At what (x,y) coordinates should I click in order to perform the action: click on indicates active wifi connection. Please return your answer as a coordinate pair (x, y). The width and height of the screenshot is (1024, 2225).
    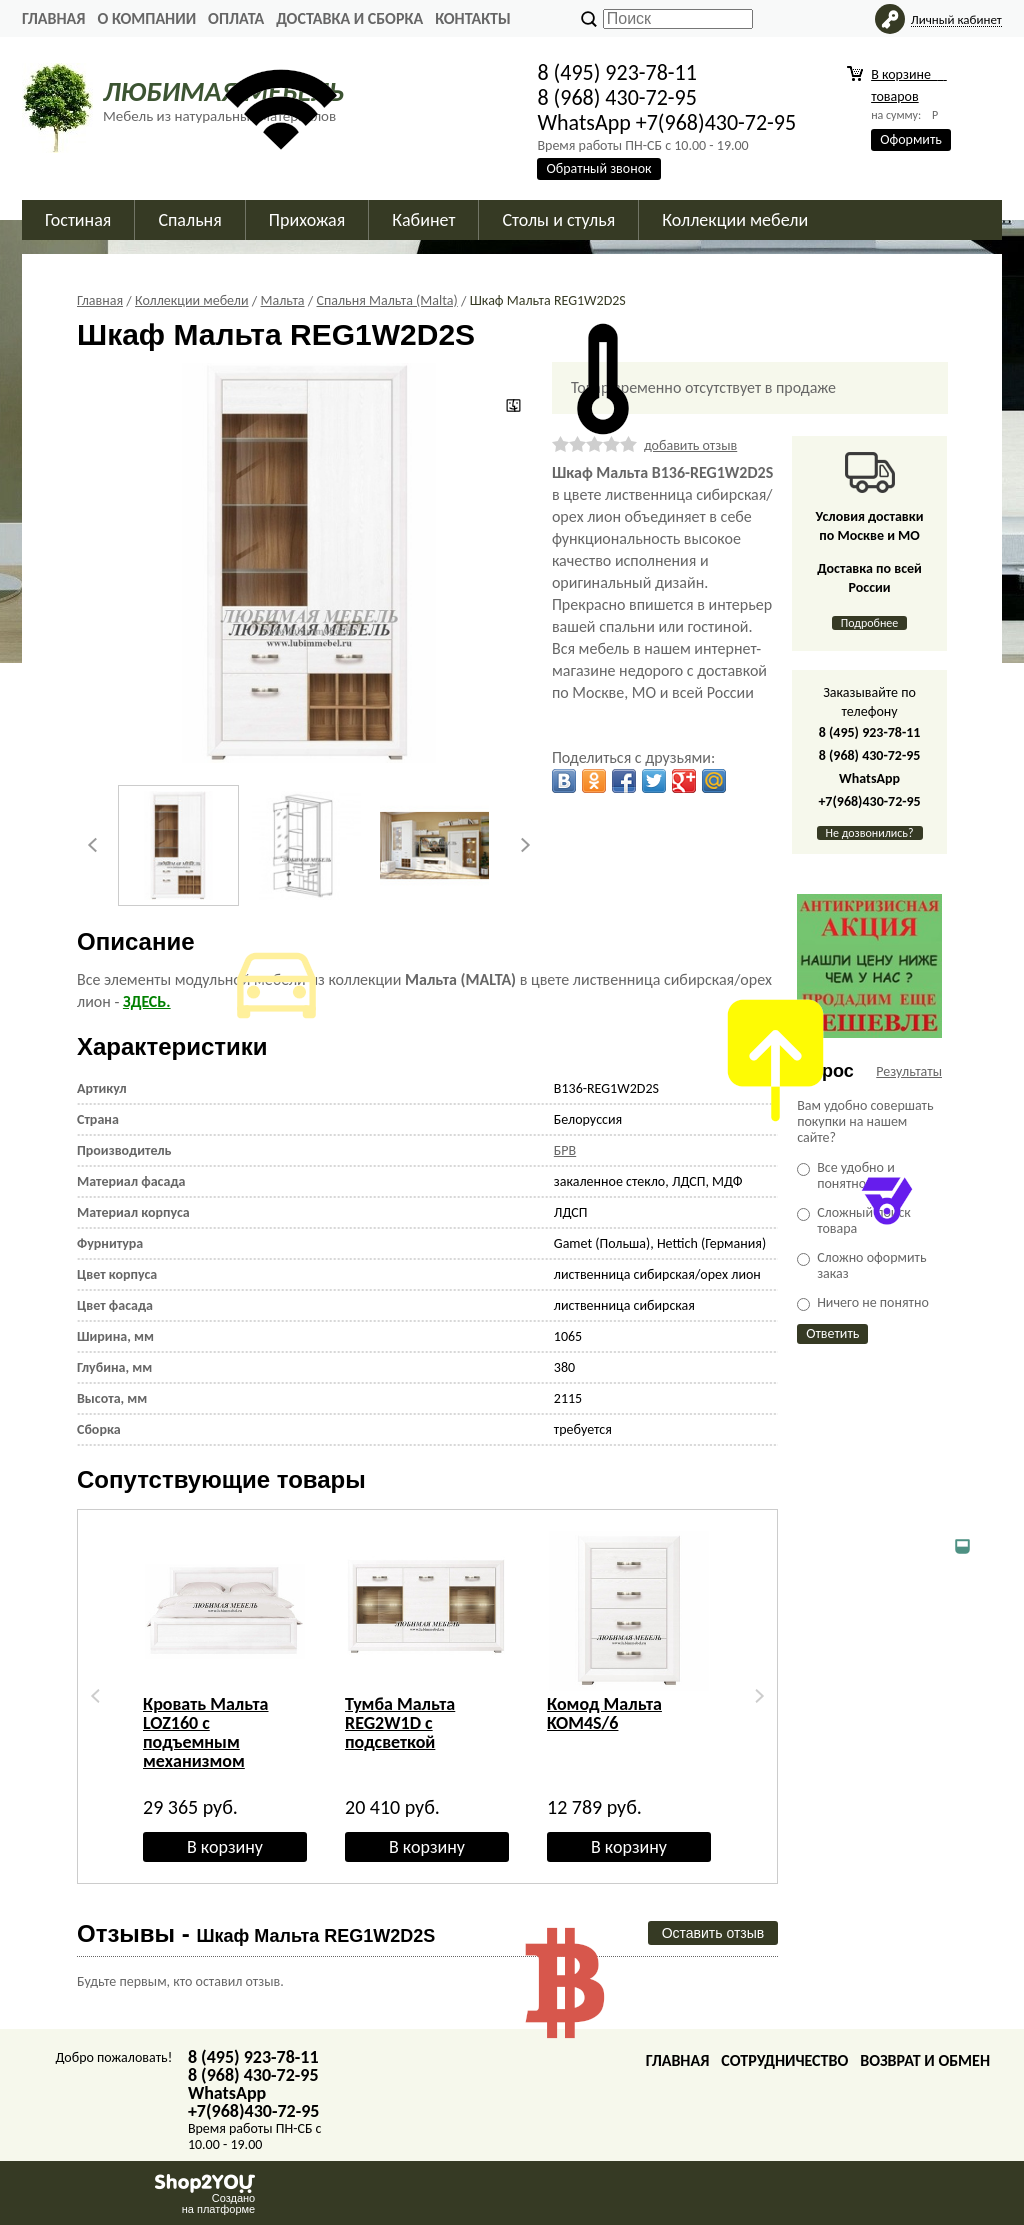
    Looking at the image, I should click on (281, 109).